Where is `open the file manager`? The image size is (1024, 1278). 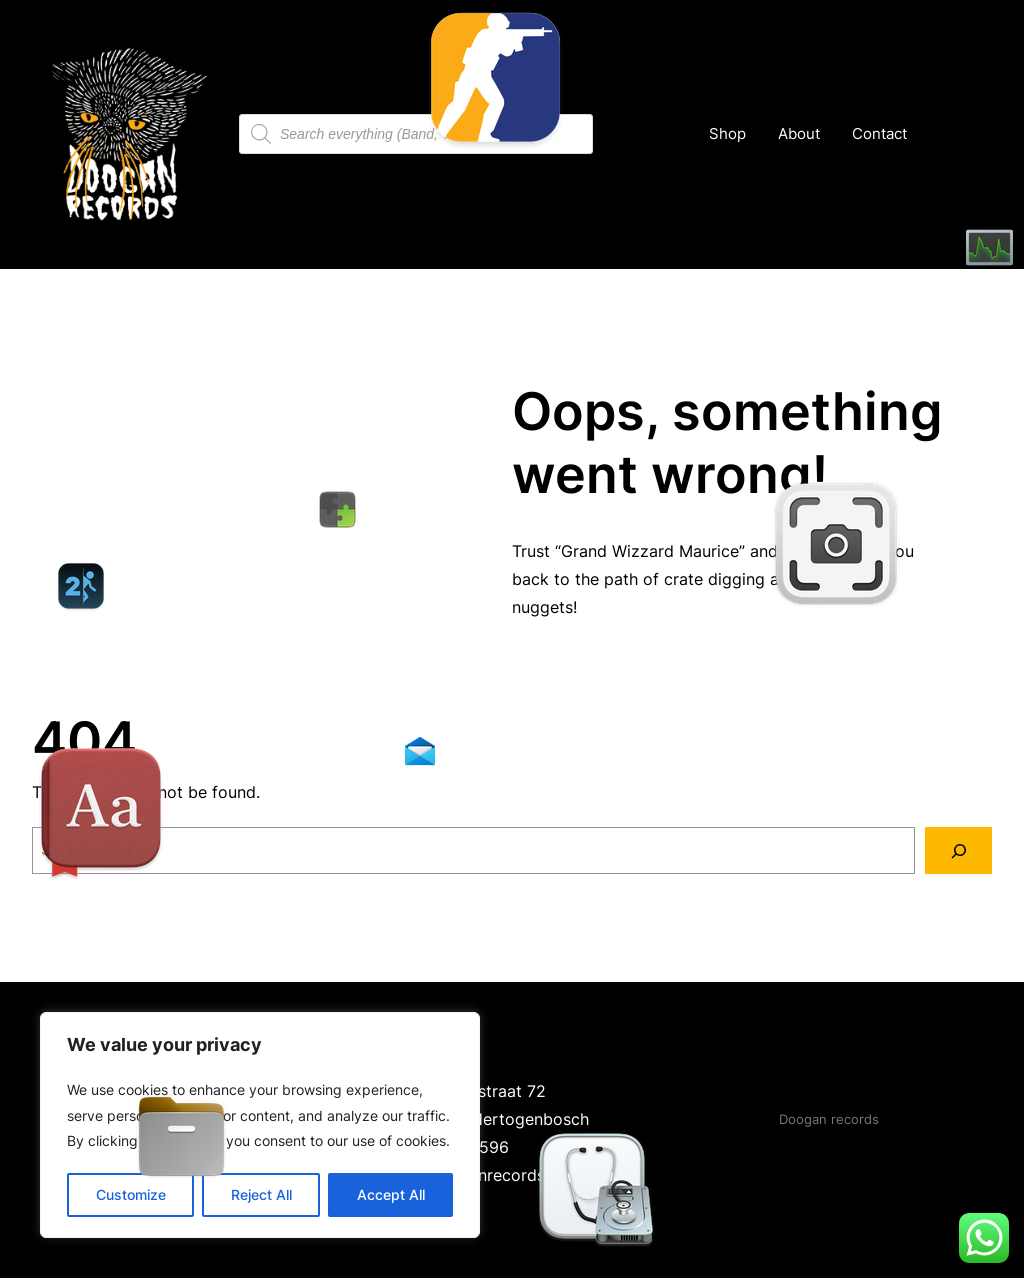
open the file manager is located at coordinates (181, 1136).